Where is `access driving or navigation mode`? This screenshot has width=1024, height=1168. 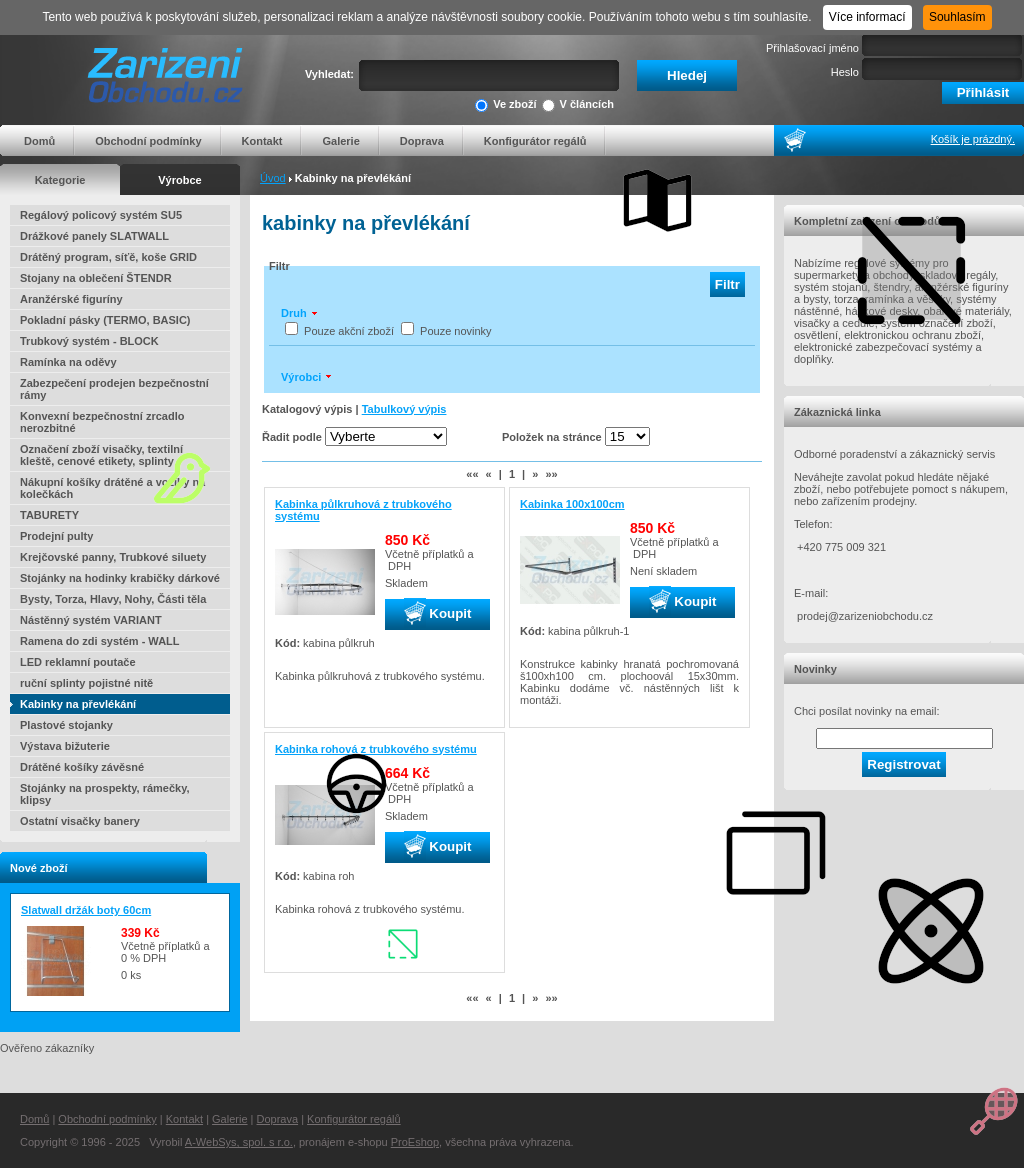
access driving or navigation mode is located at coordinates (356, 783).